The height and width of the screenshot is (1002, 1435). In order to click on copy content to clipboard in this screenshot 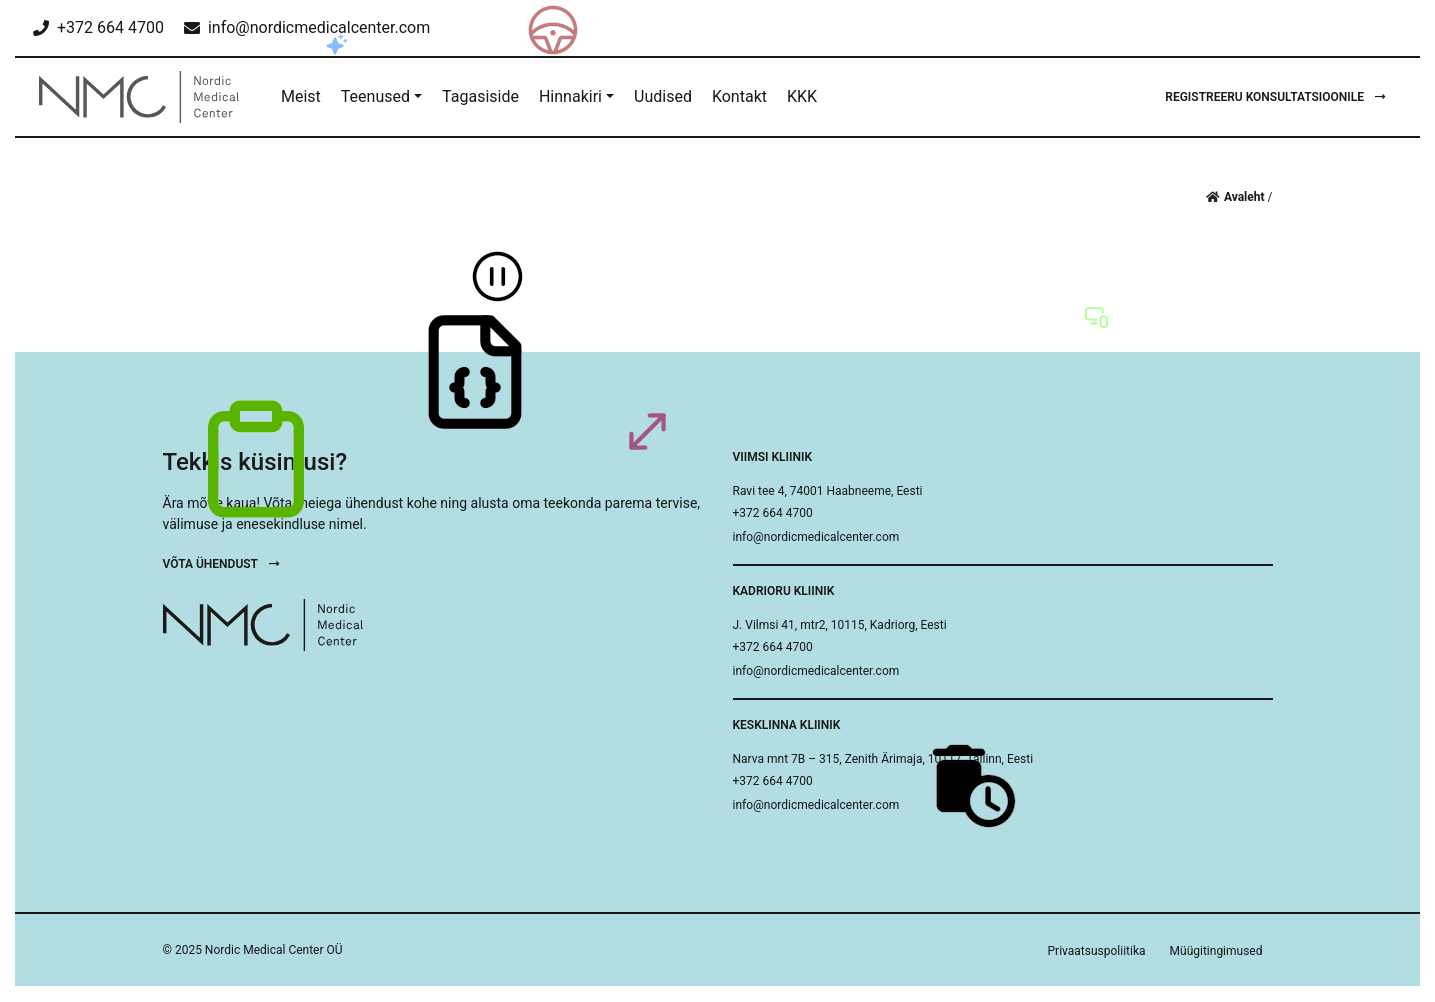, I will do `click(256, 459)`.